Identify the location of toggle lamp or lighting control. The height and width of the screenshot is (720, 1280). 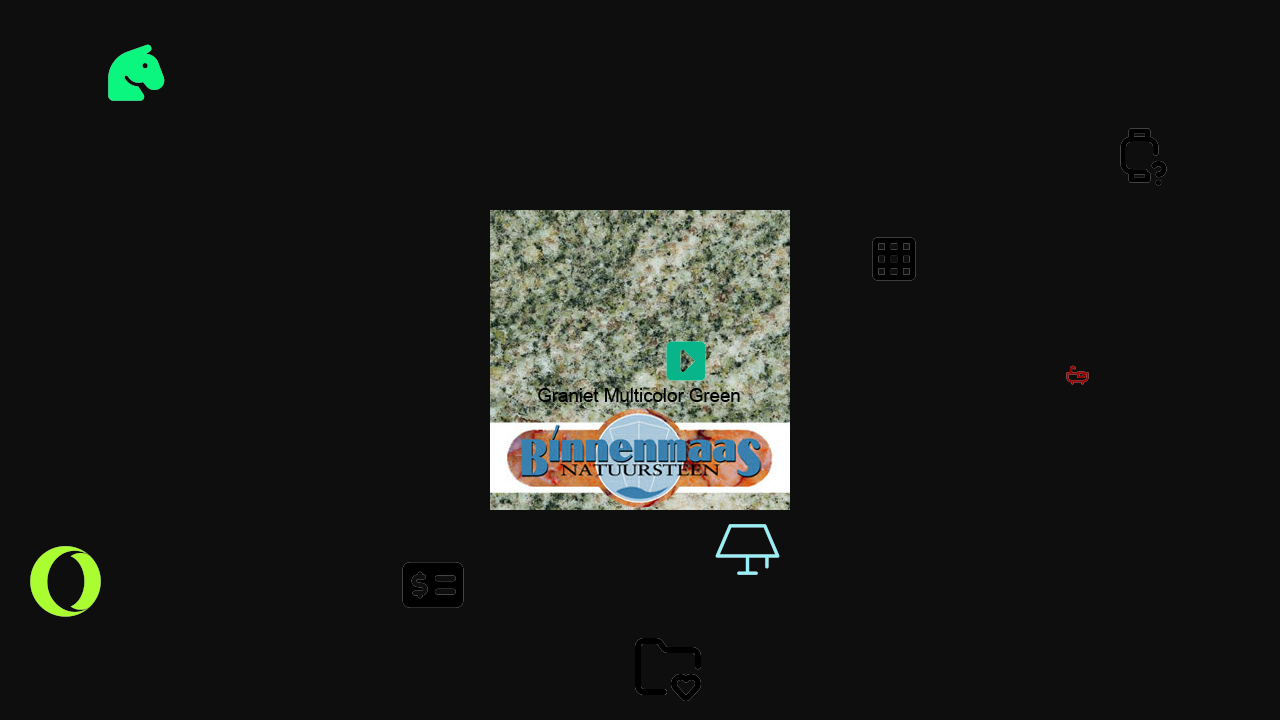
(747, 549).